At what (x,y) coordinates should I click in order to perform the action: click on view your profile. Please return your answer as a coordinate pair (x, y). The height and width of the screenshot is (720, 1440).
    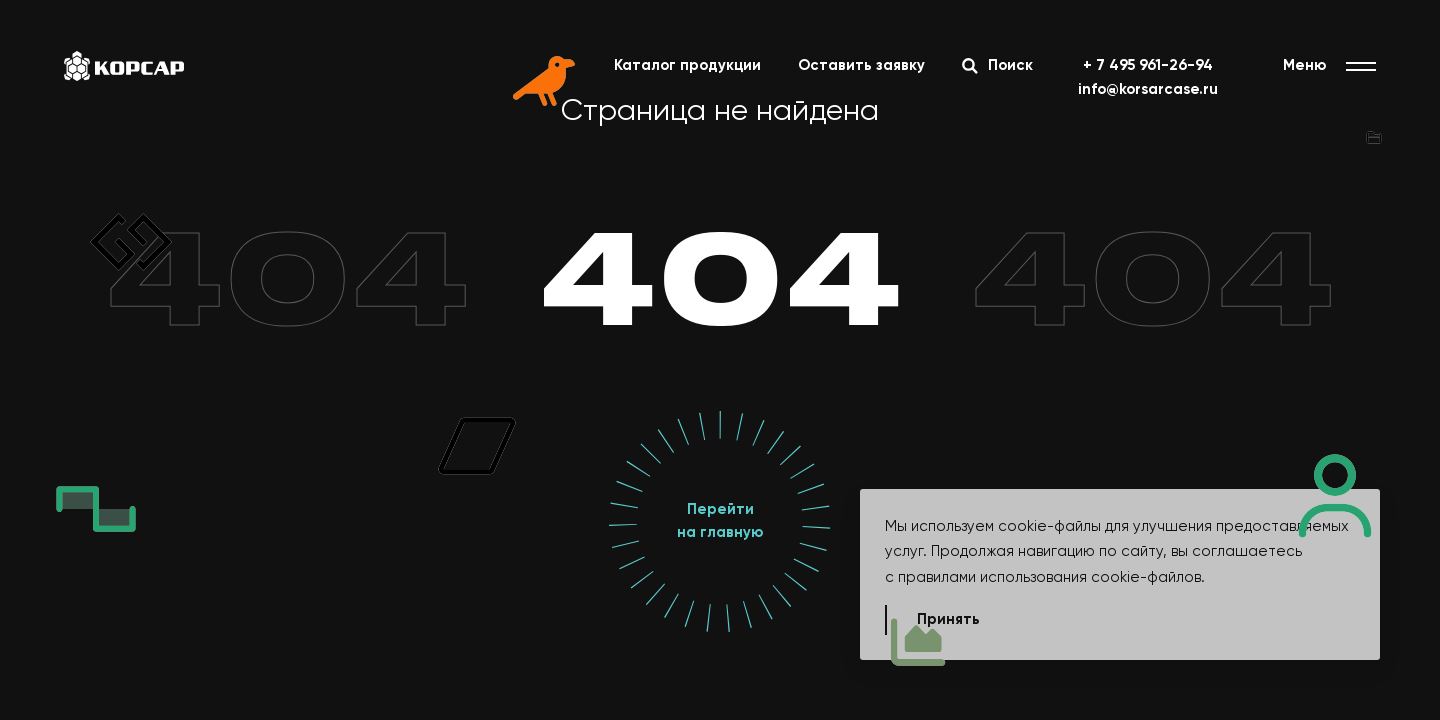
    Looking at the image, I should click on (1335, 496).